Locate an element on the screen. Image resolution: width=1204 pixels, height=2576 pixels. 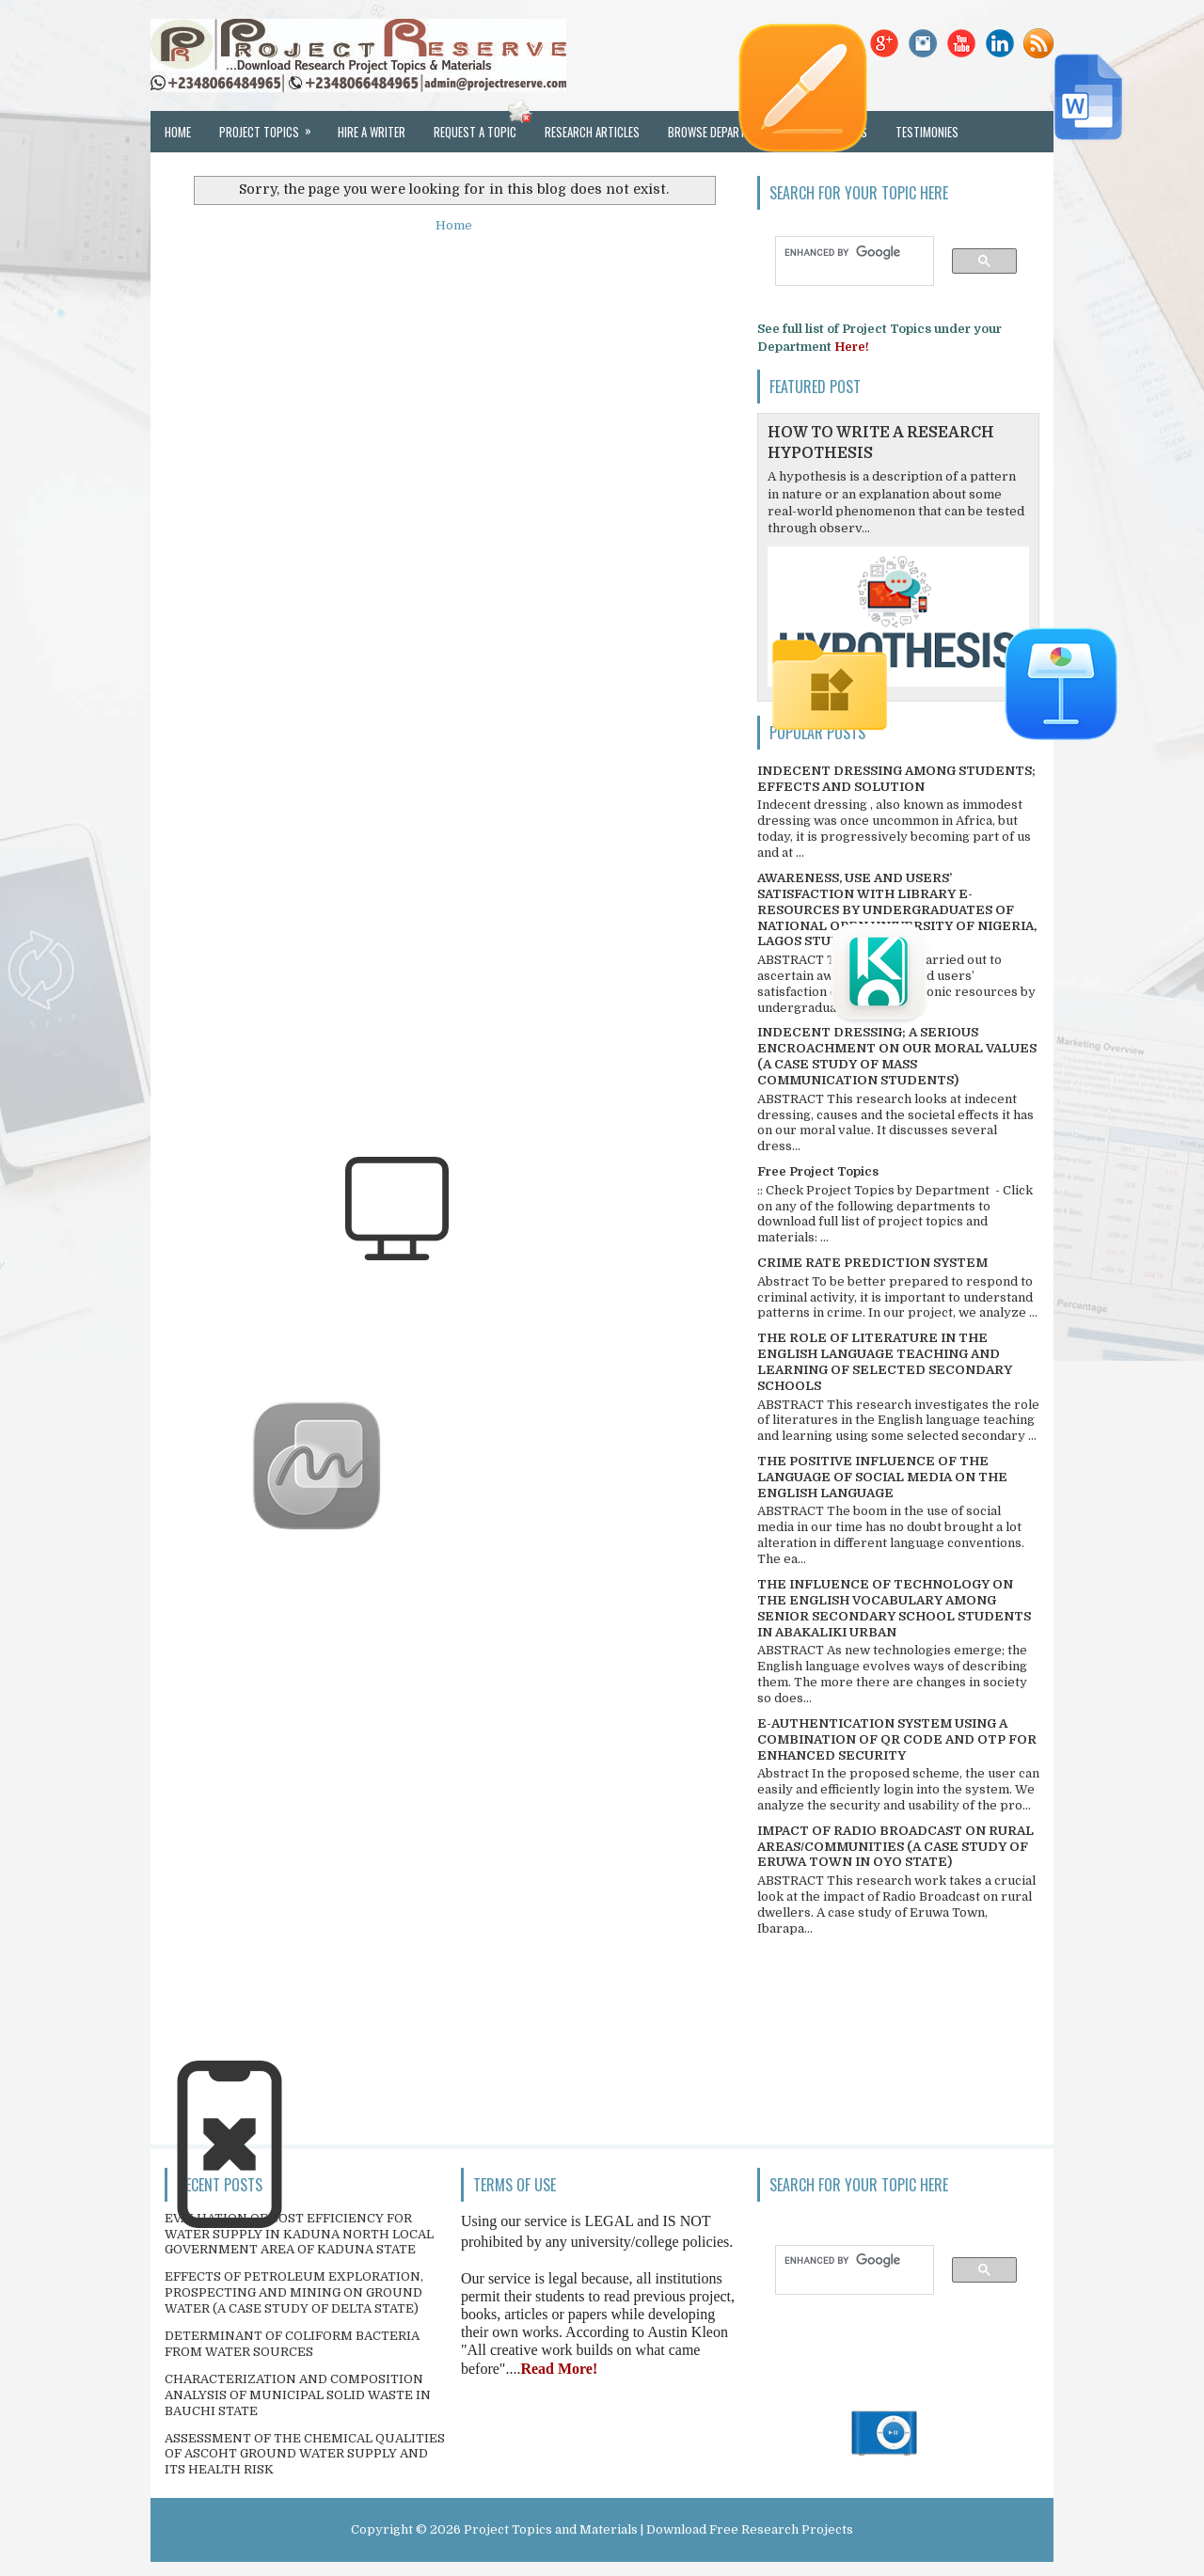
indicates a connected iPod shuffle device is located at coordinates (884, 2421).